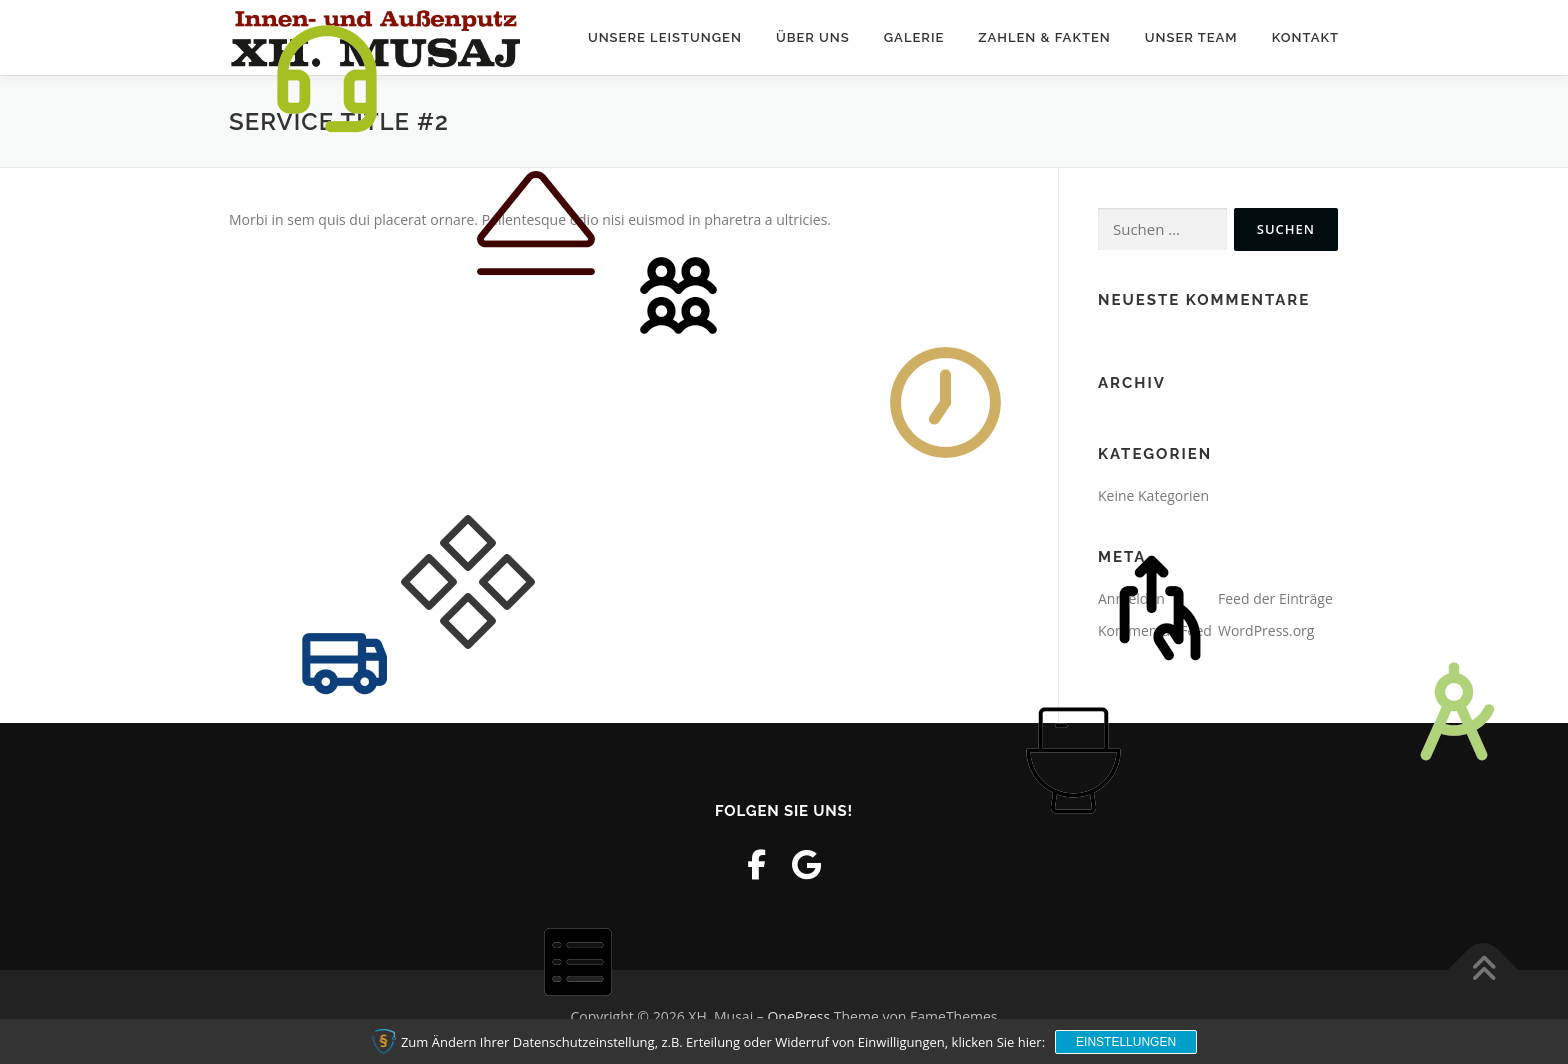 Image resolution: width=1568 pixels, height=1064 pixels. I want to click on contact customer support, so click(327, 75).